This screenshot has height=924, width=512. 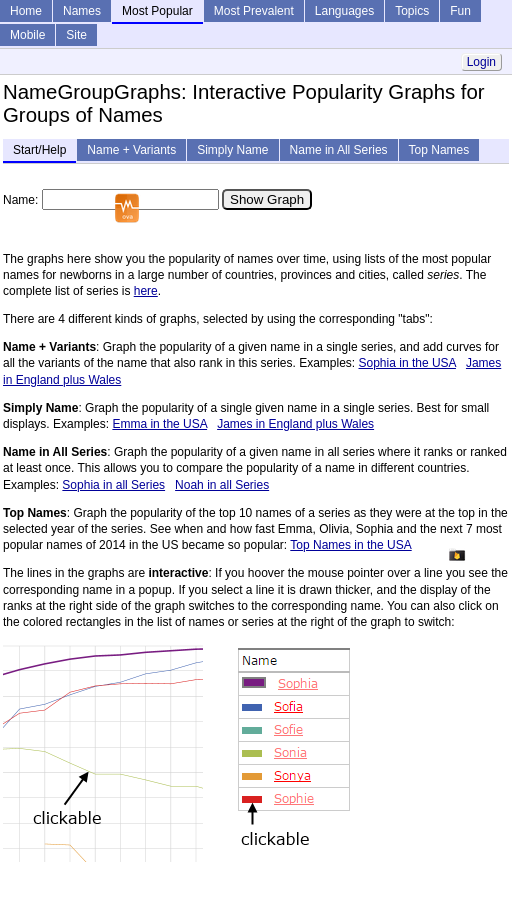 I want to click on VirtualBox appliance file (.ova format), so click(x=127, y=208).